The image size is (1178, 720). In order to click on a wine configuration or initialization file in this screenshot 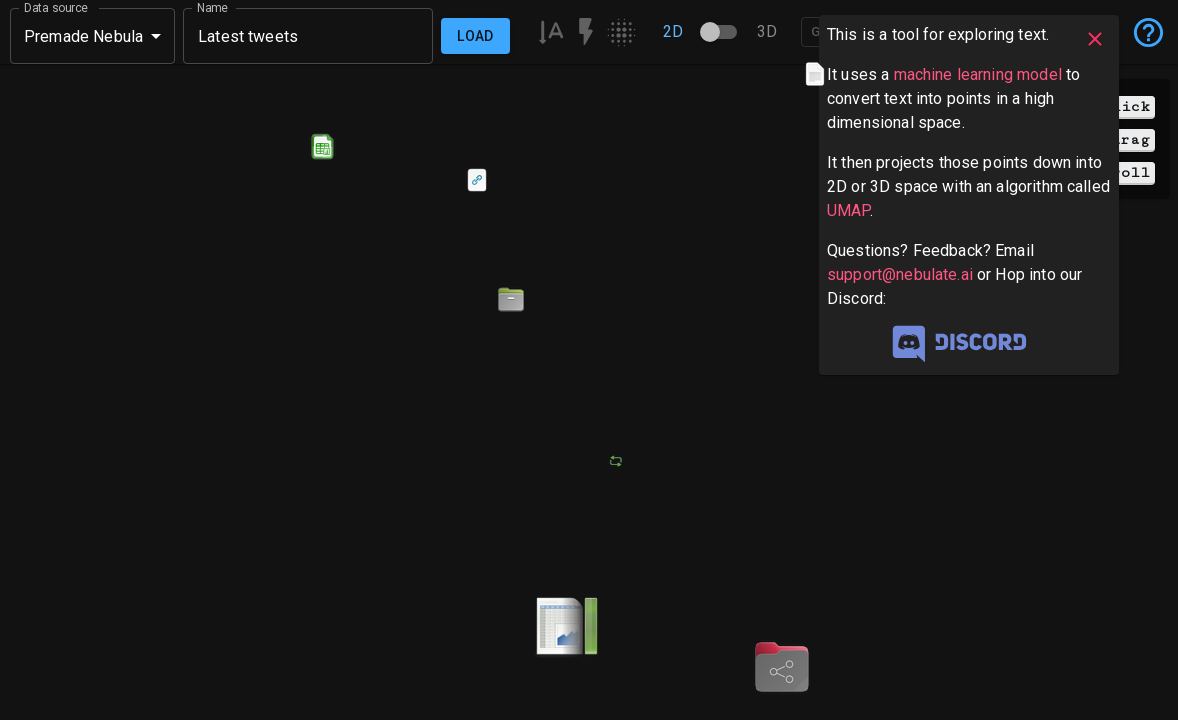, I will do `click(815, 74)`.